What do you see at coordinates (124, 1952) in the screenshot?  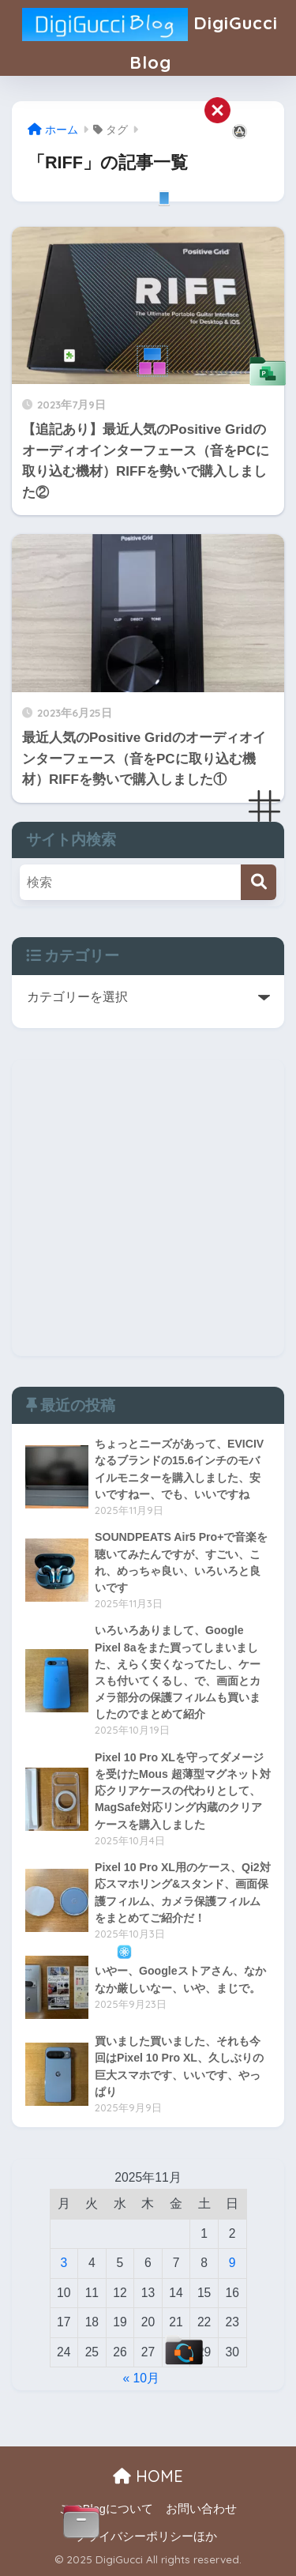 I see `open desktop wallpaper settings` at bounding box center [124, 1952].